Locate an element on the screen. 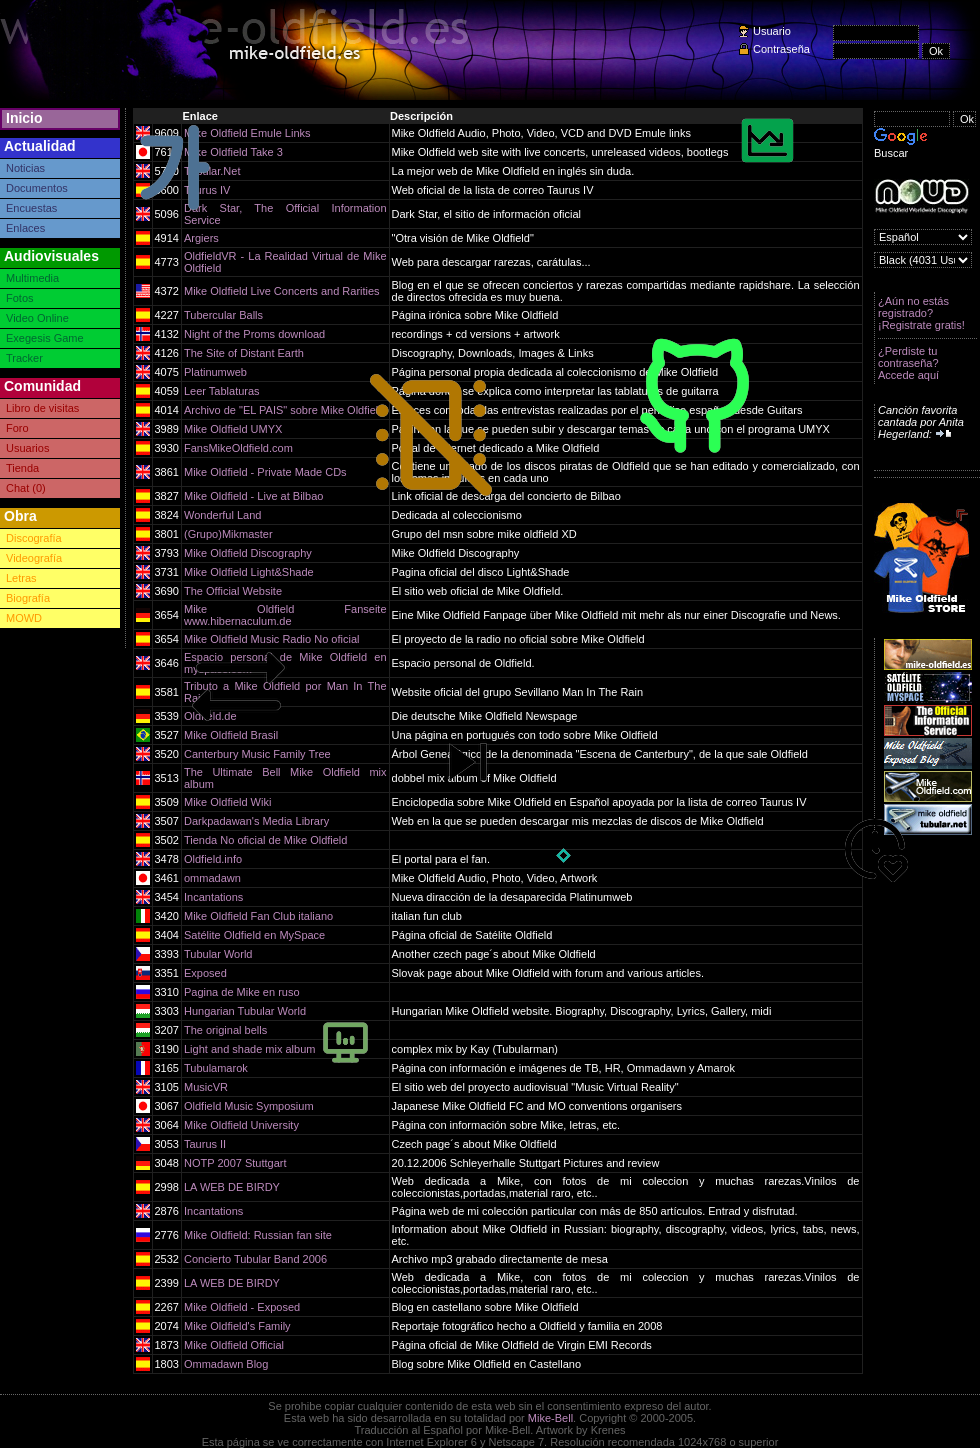 The width and height of the screenshot is (980, 1448). view project on github is located at coordinates (697, 395).